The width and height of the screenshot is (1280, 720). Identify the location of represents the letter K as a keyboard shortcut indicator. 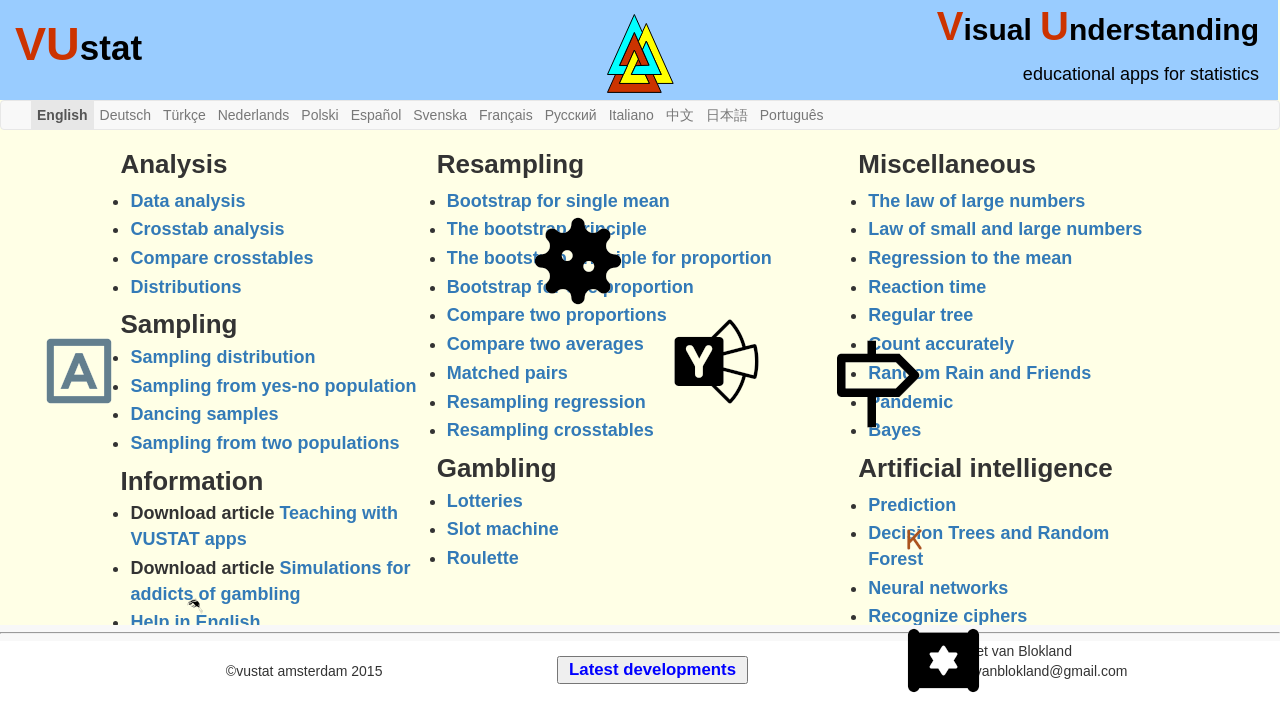
(914, 539).